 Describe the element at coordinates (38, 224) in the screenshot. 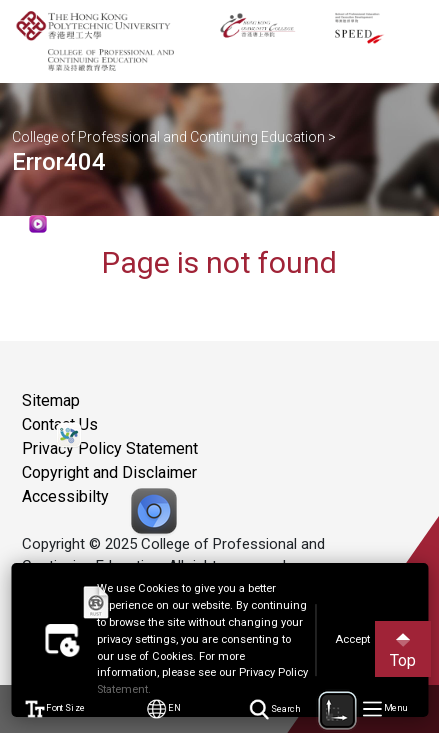

I see `open mpv media player` at that location.